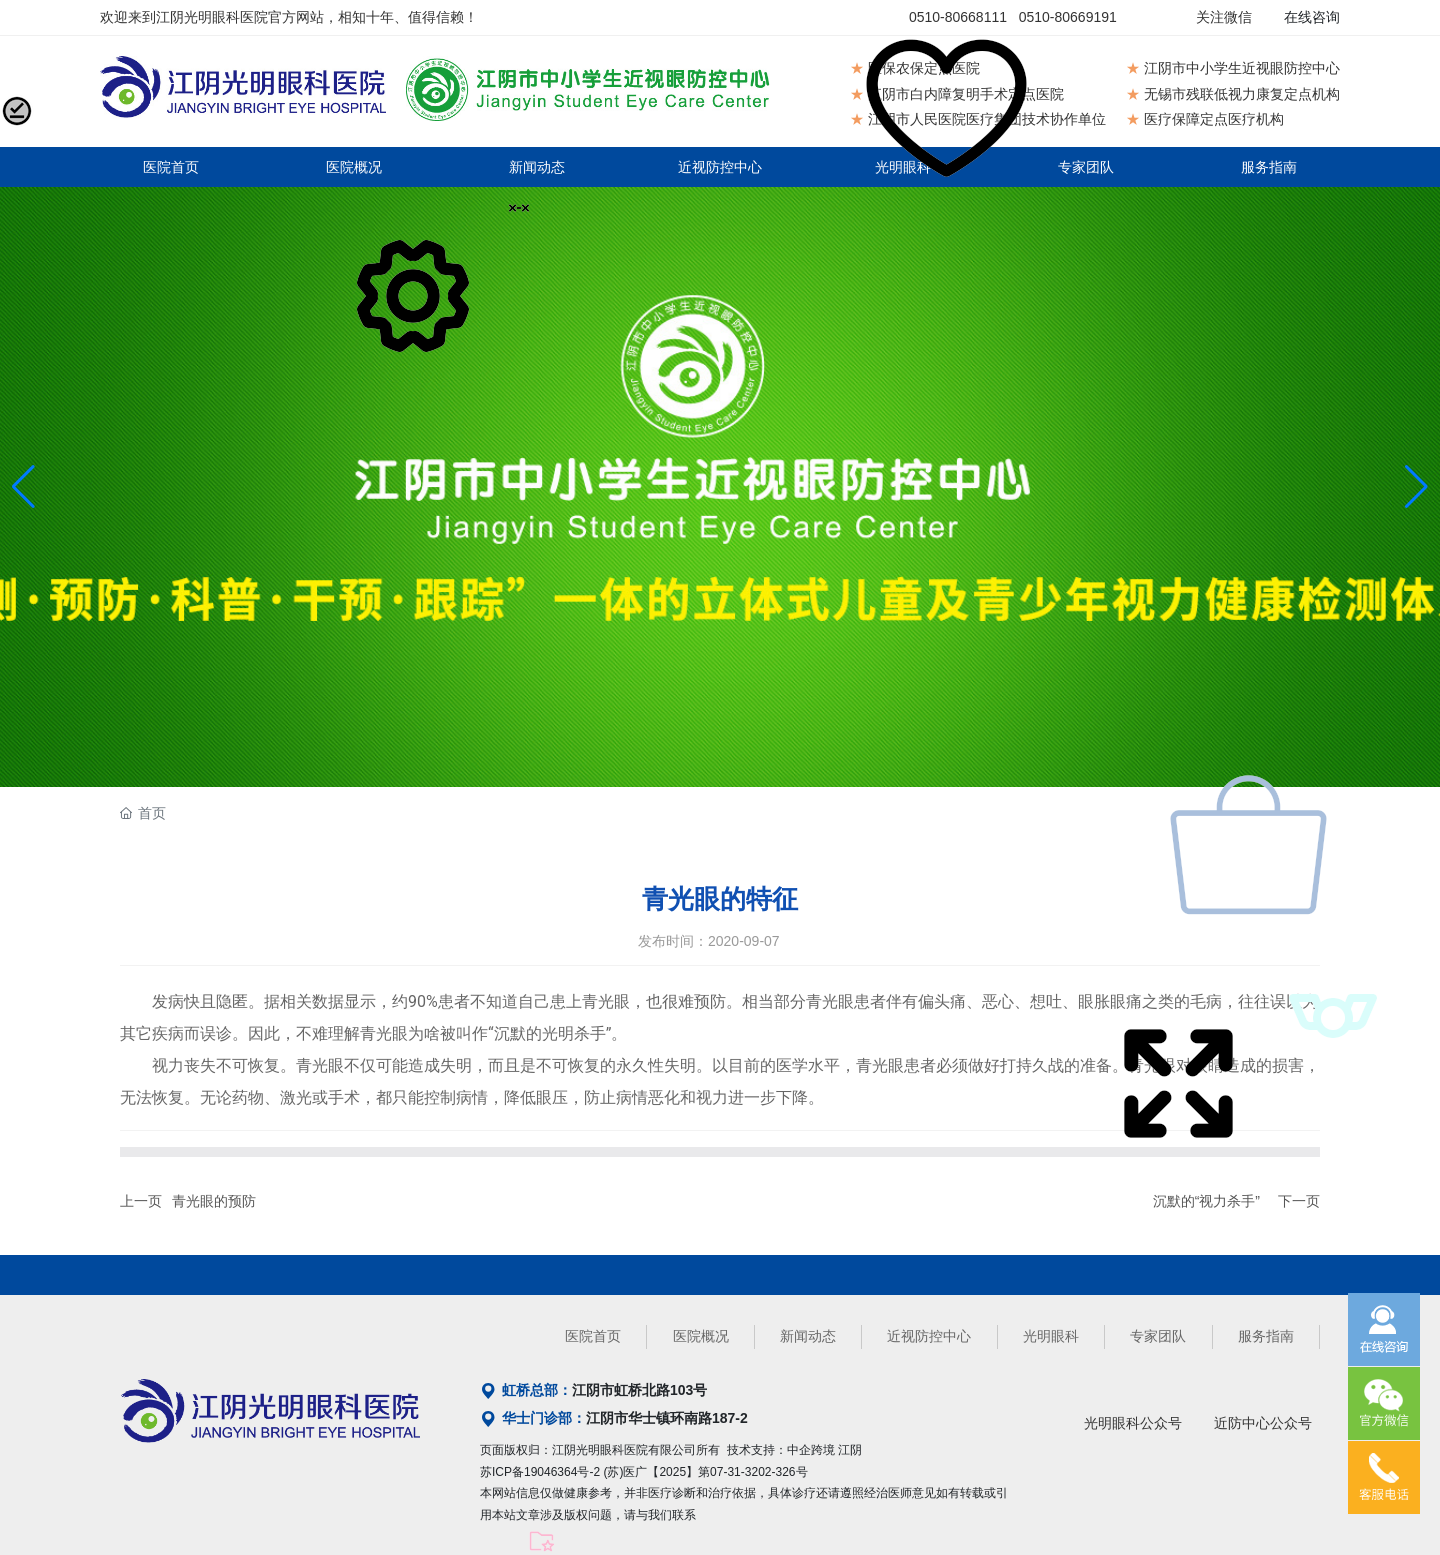  I want to click on access settings, so click(413, 296).